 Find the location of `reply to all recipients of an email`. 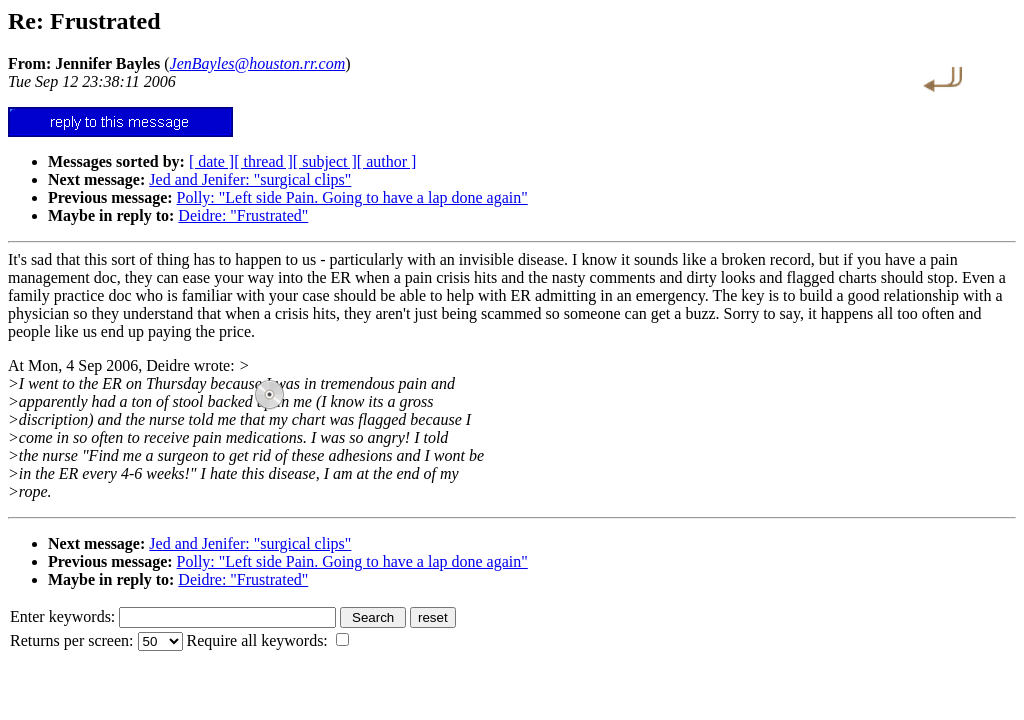

reply to all recipients of an email is located at coordinates (942, 77).